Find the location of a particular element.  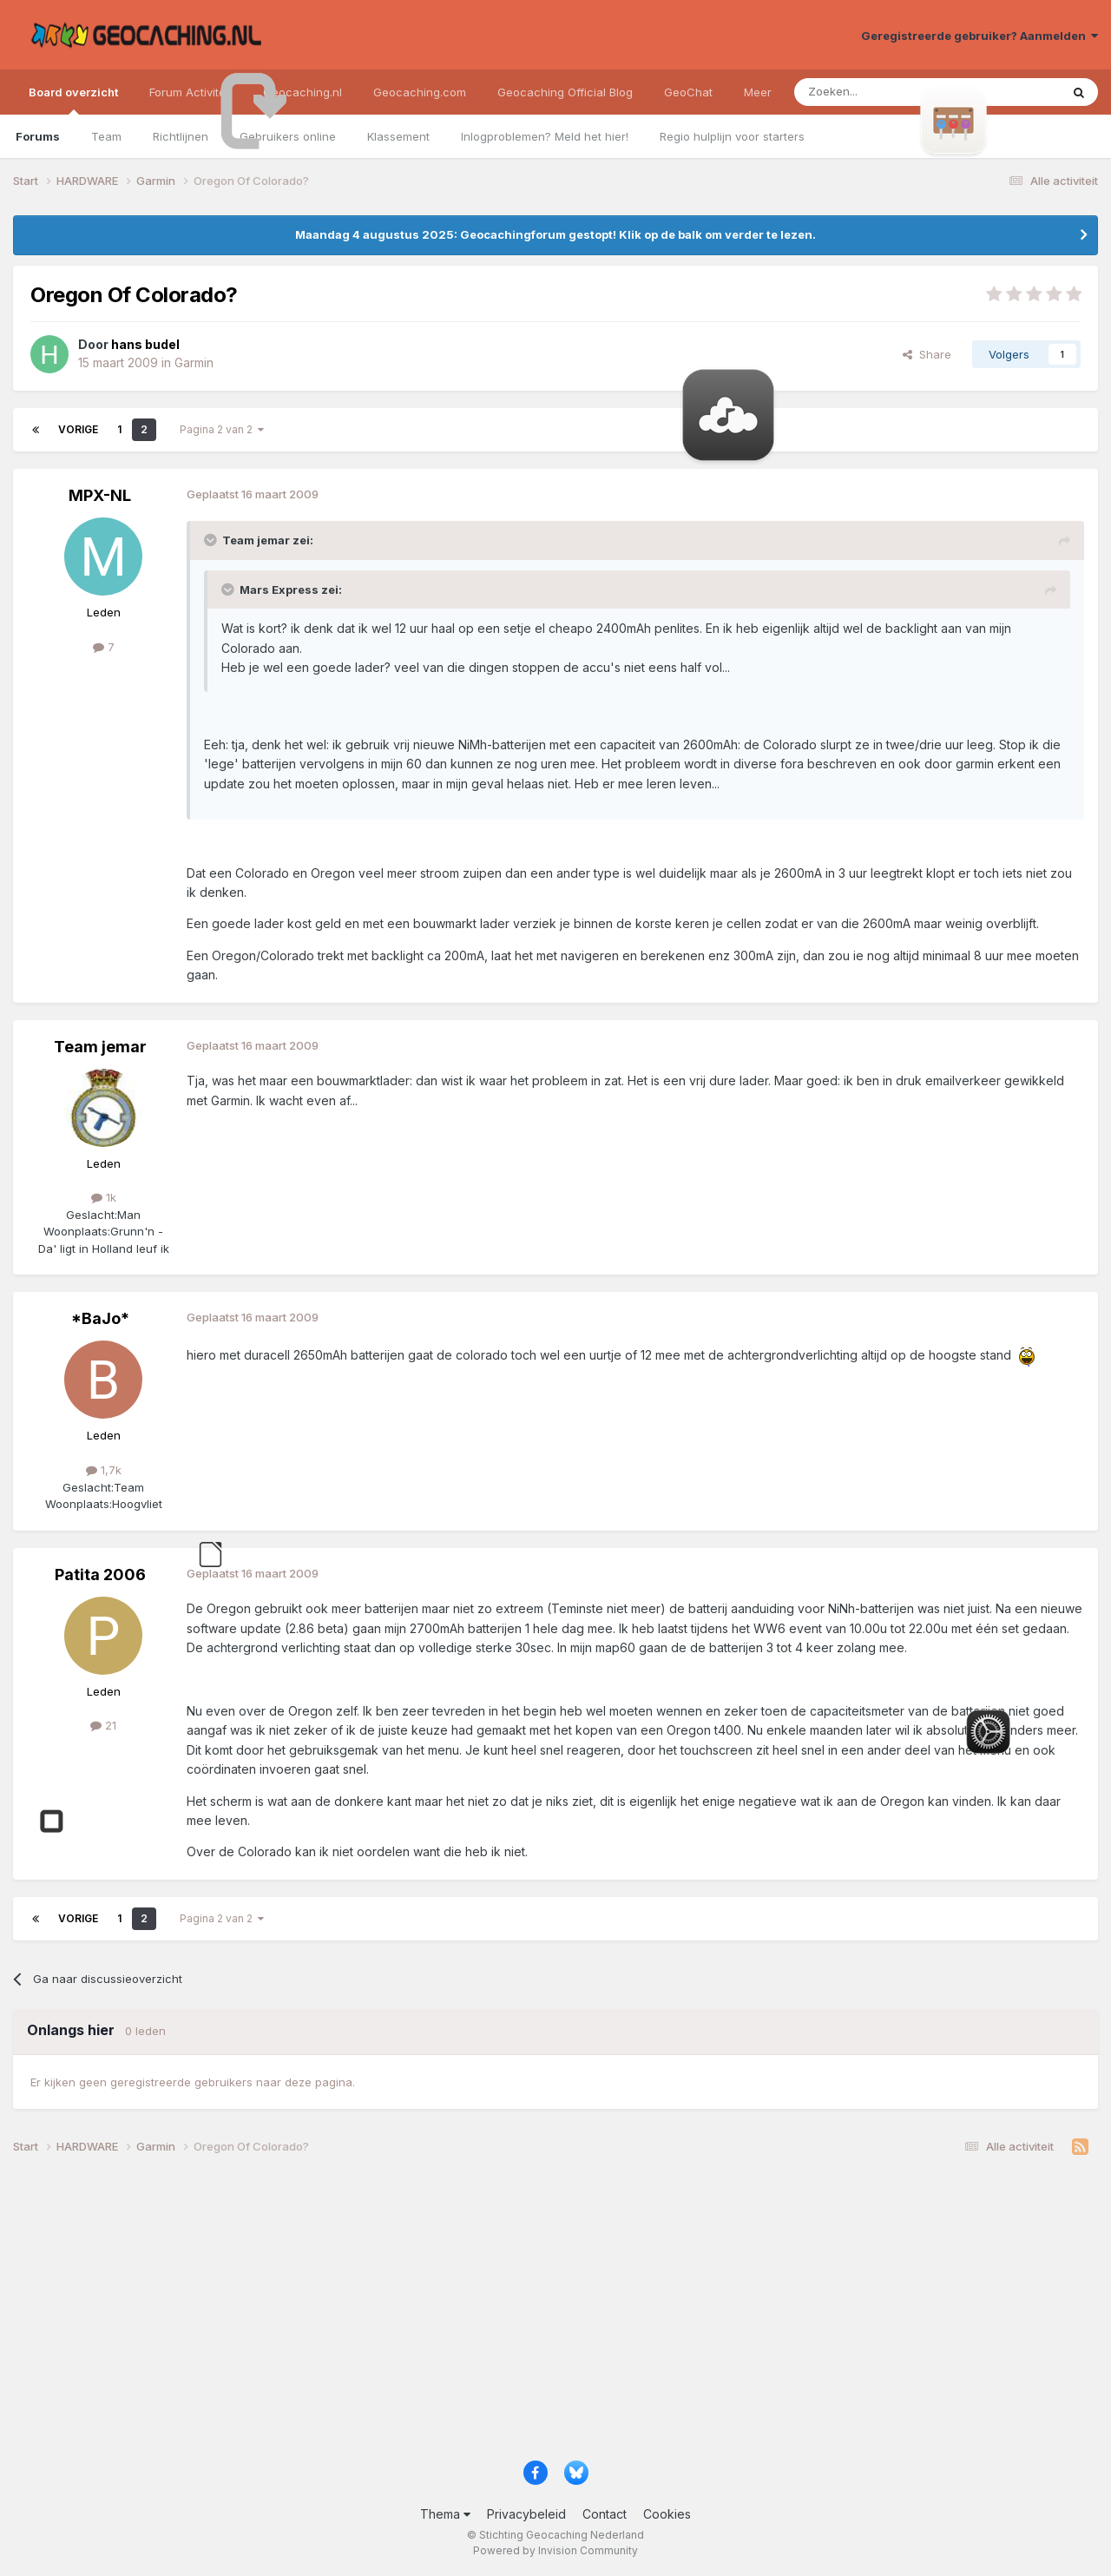

open keyrack password manager is located at coordinates (953, 121).